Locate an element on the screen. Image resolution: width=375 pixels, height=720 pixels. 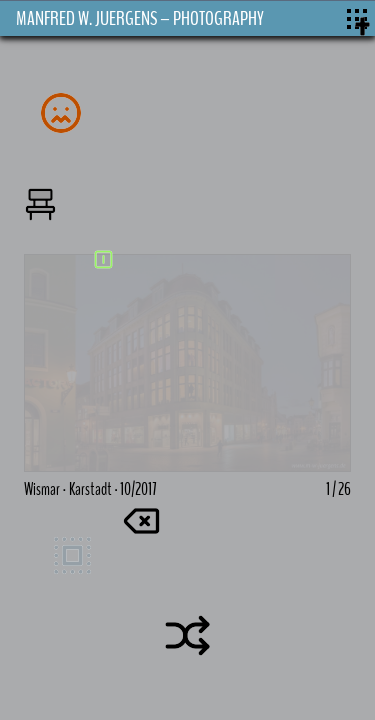
indicates user is feeling anxious or nervous is located at coordinates (61, 113).